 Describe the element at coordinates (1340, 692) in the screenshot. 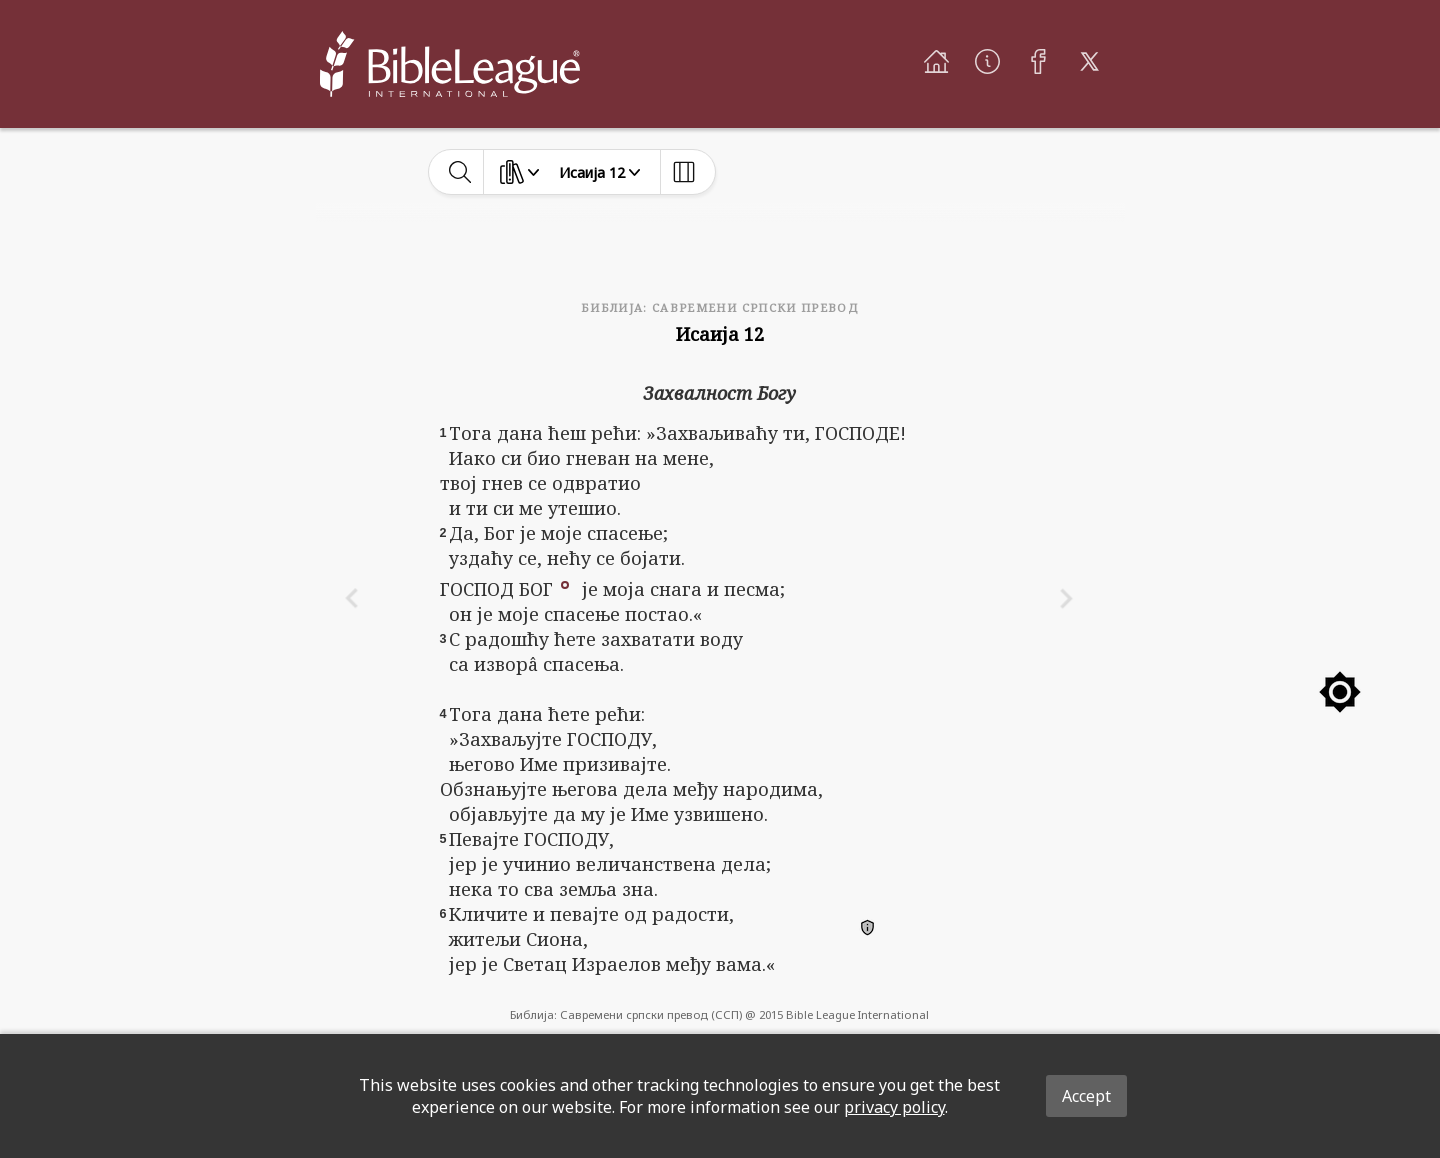

I see `increase screen brightness` at that location.